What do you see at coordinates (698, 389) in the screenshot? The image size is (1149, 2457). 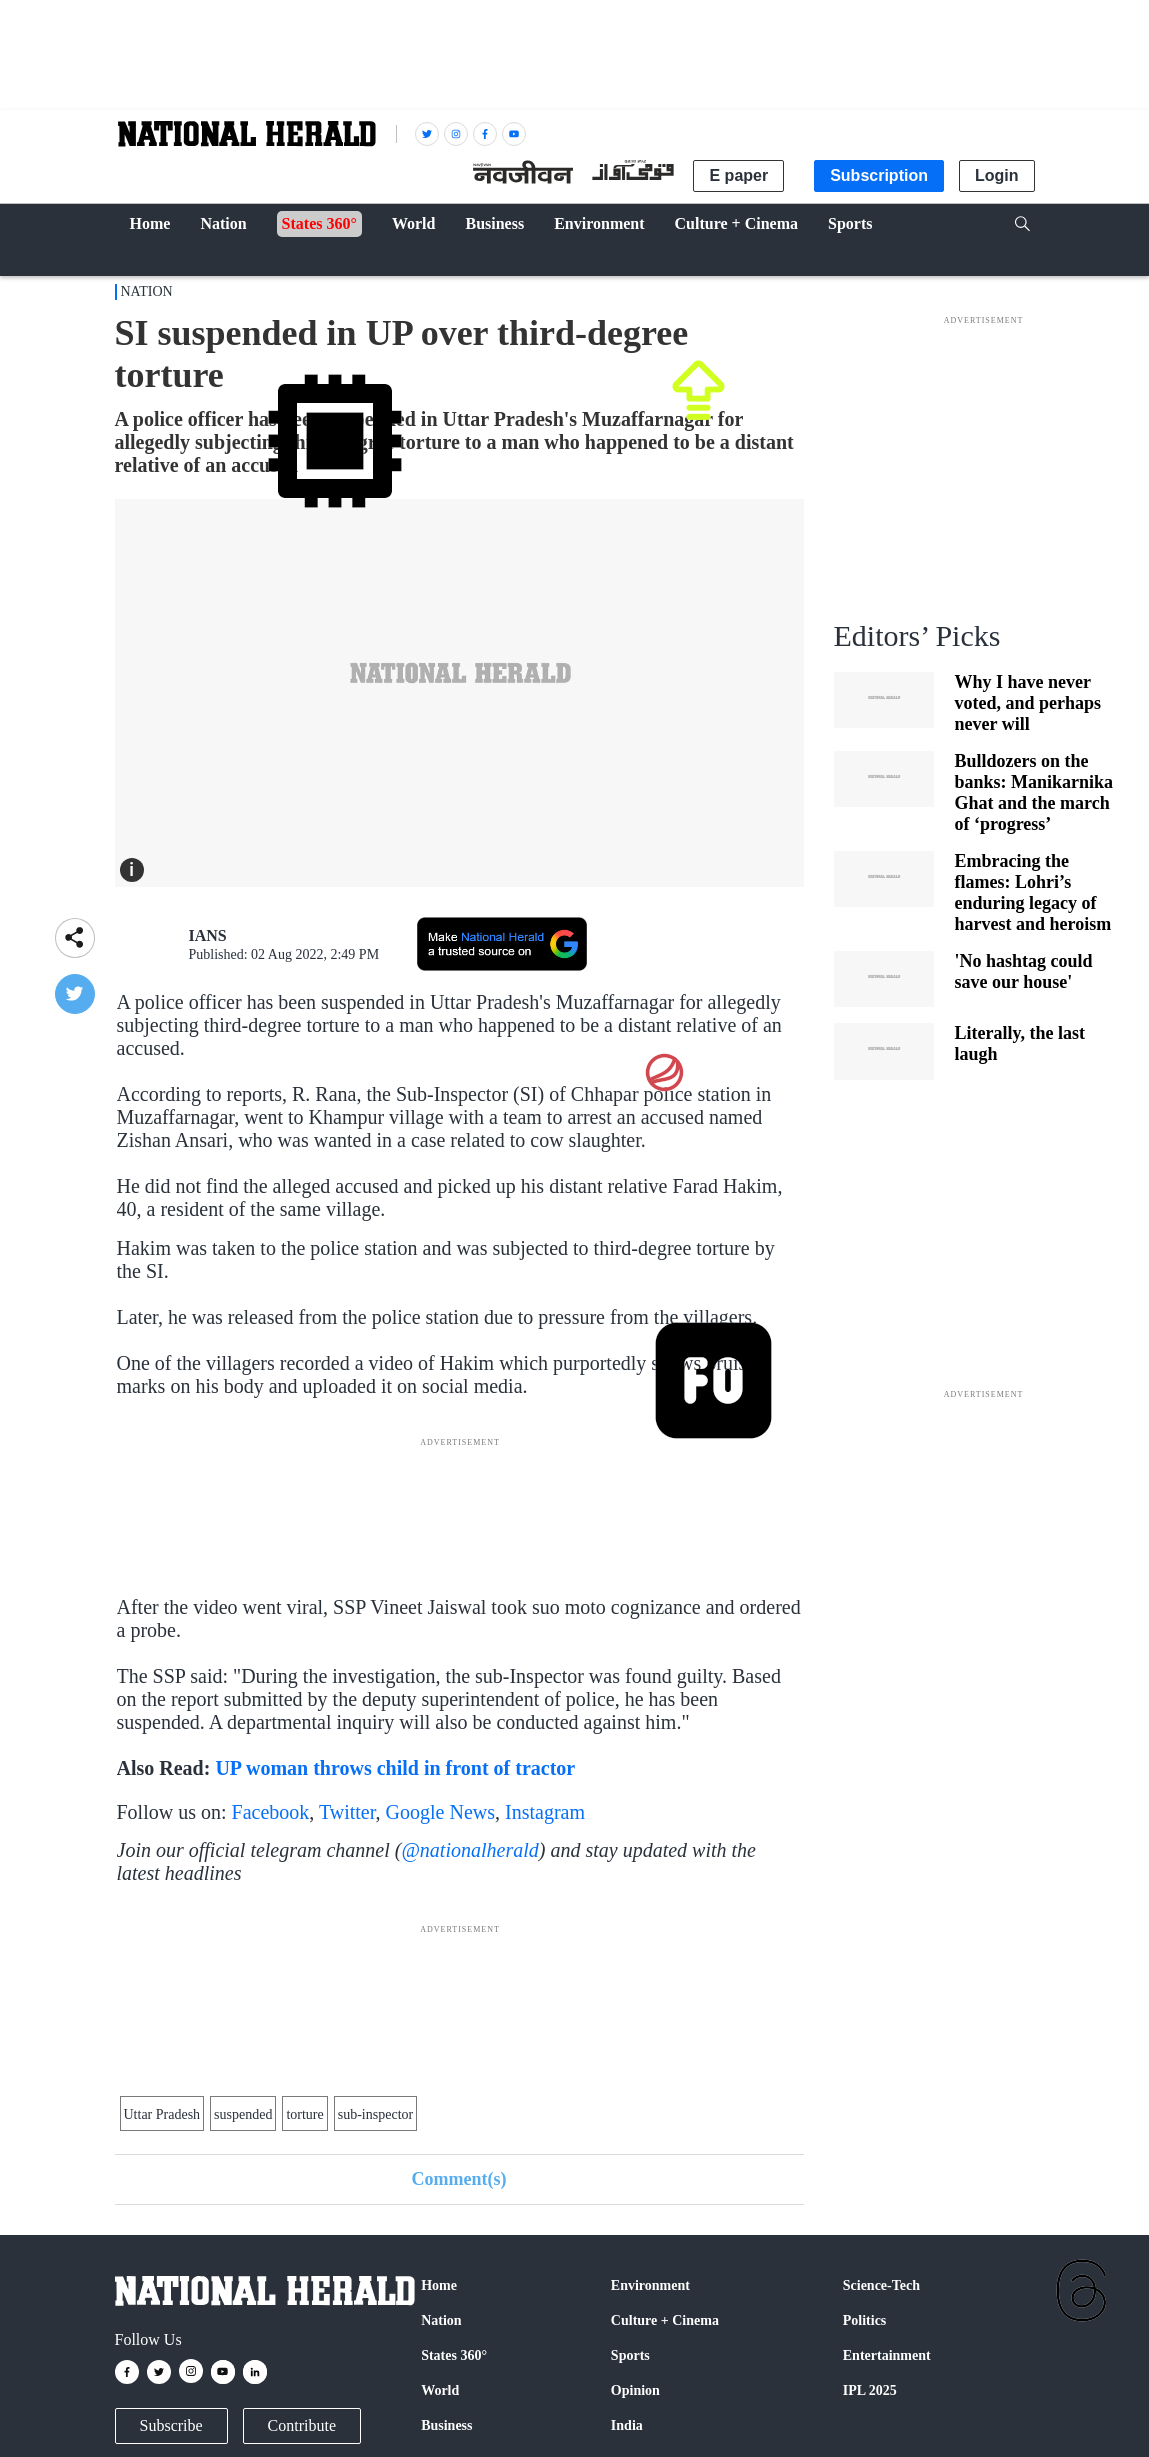 I see `upload multiple files or items` at bounding box center [698, 389].